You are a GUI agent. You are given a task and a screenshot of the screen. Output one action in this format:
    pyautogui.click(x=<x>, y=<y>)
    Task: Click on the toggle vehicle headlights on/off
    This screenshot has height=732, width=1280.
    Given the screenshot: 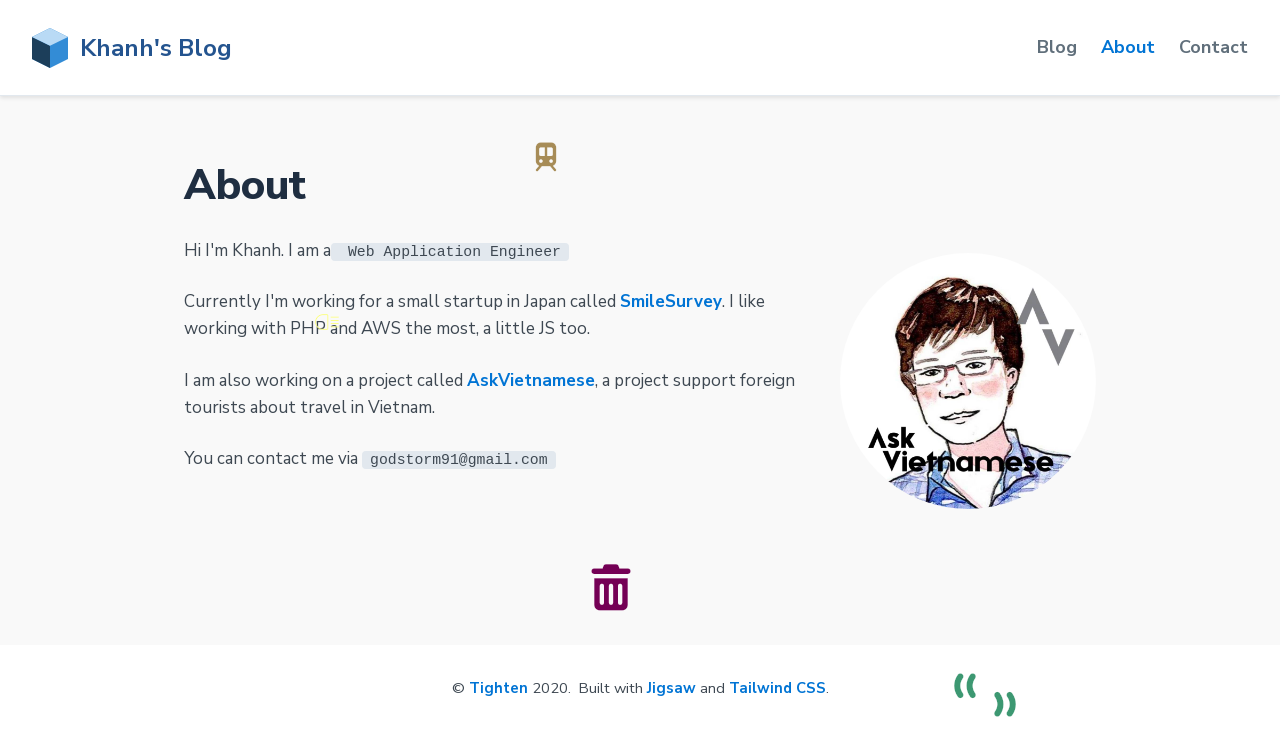 What is the action you would take?
    pyautogui.click(x=327, y=322)
    